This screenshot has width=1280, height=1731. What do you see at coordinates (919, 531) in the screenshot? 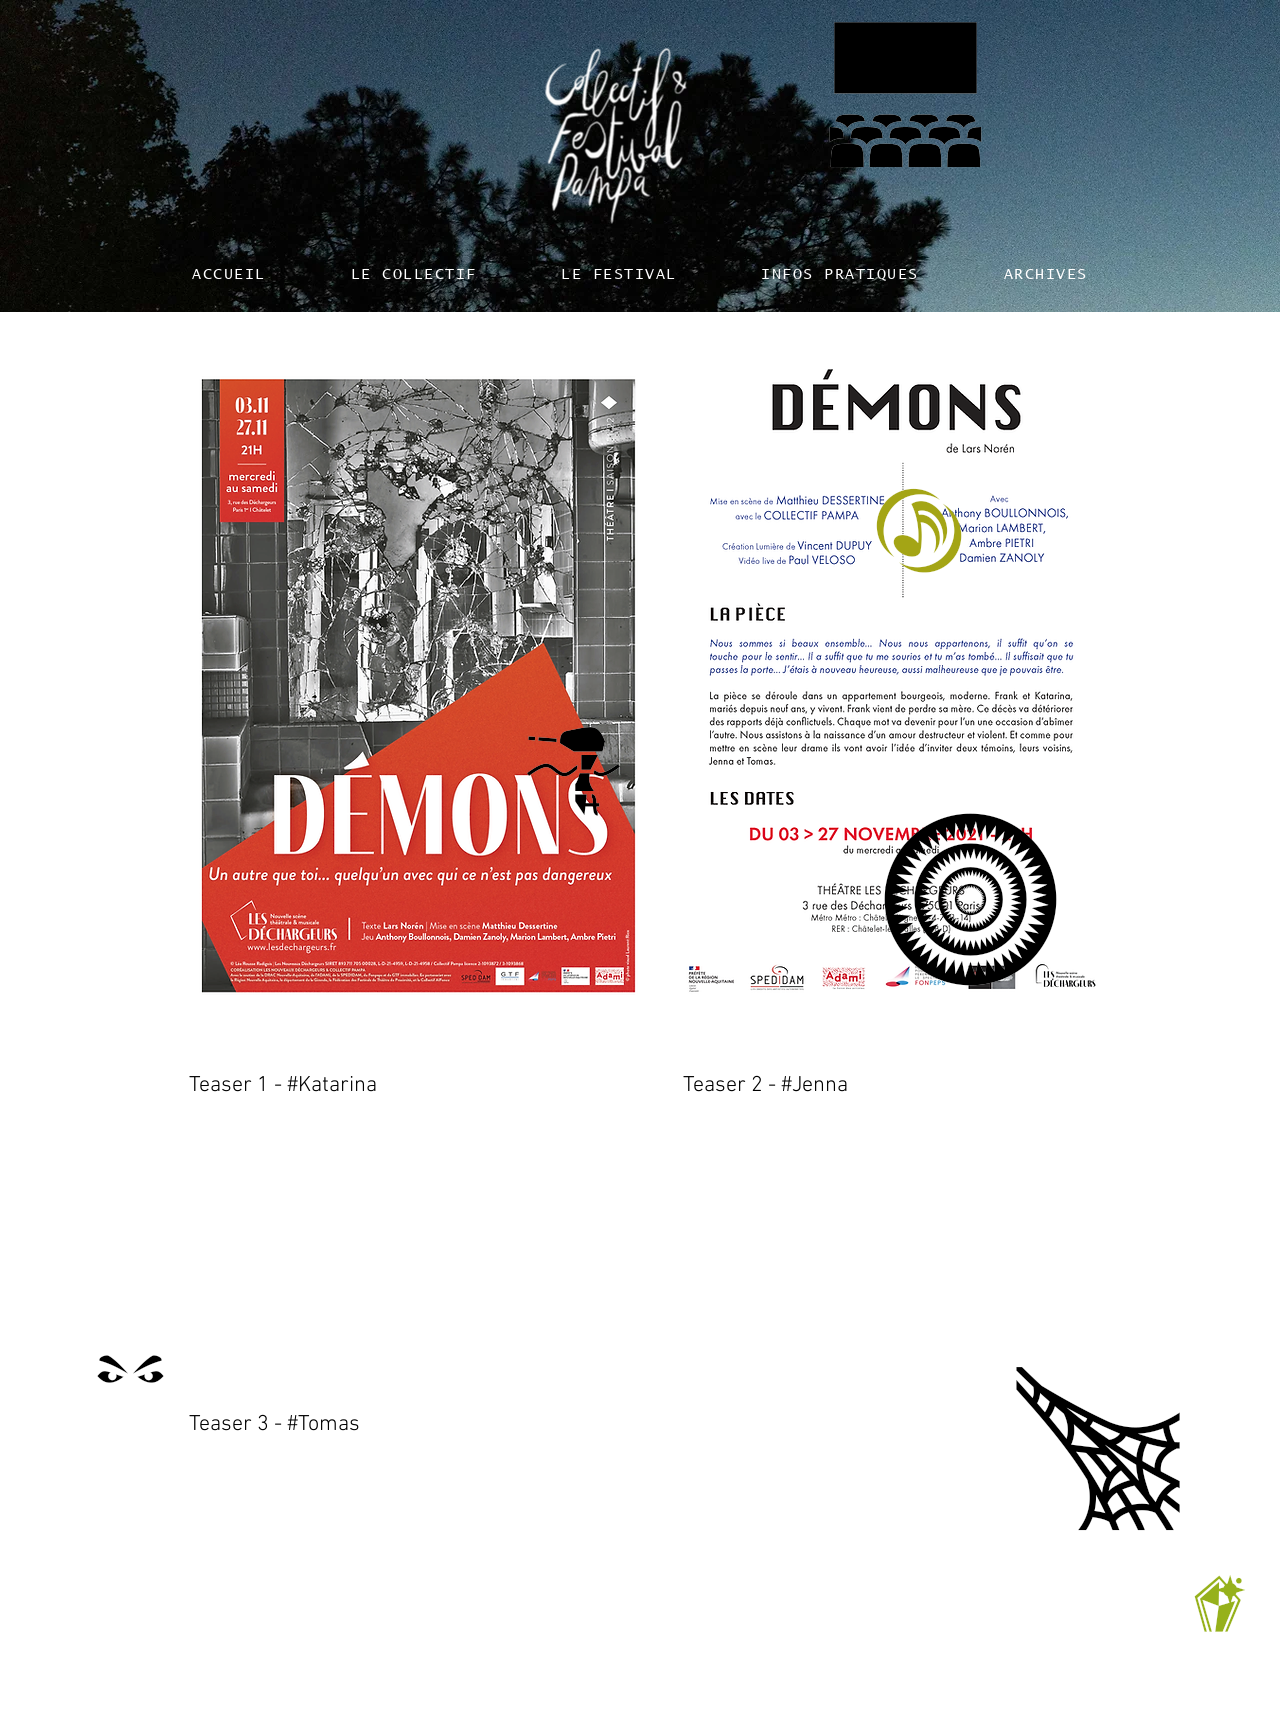
I see `cast a music-based spell or ability` at bounding box center [919, 531].